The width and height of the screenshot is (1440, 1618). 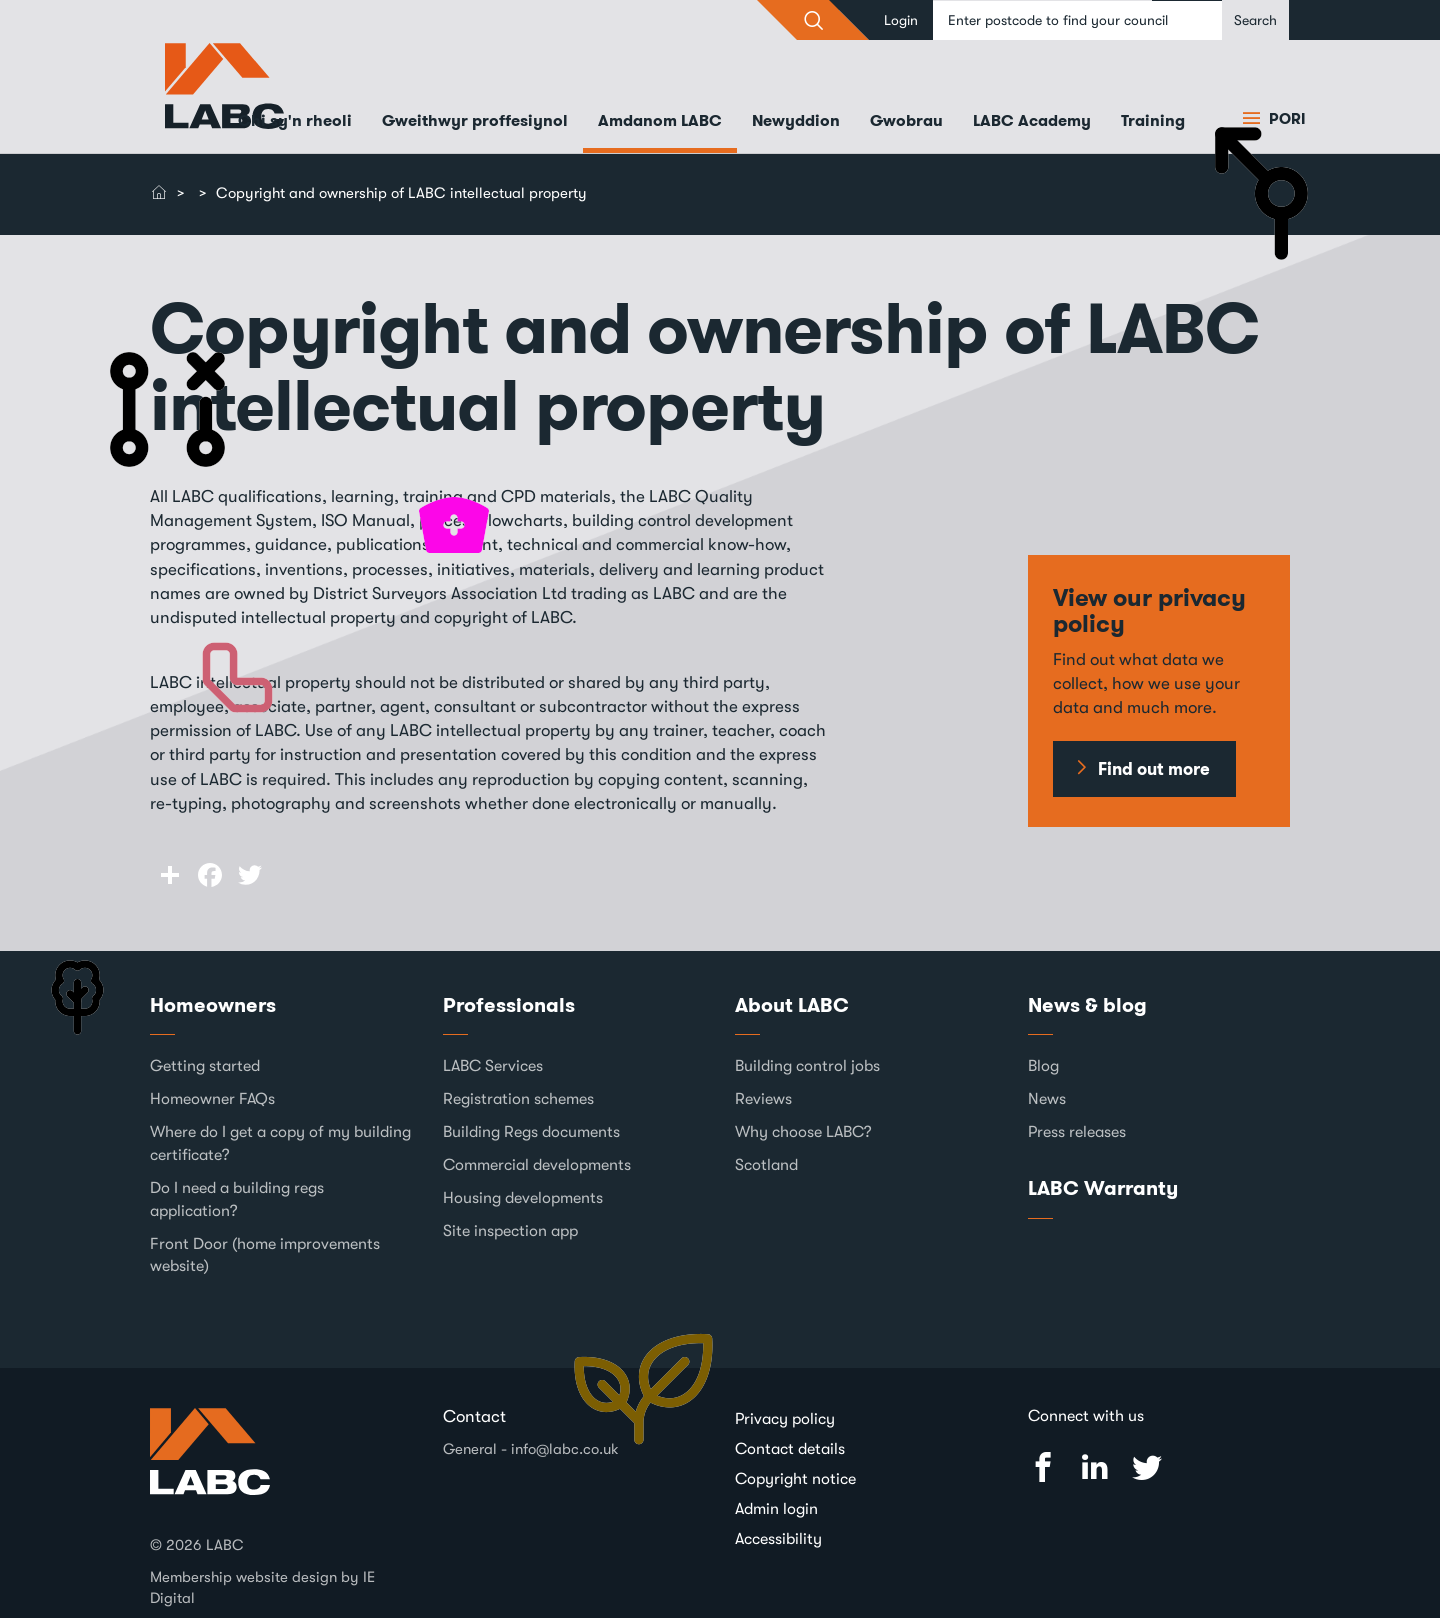 What do you see at coordinates (167, 409) in the screenshot?
I see `a closed or rejected pull request` at bounding box center [167, 409].